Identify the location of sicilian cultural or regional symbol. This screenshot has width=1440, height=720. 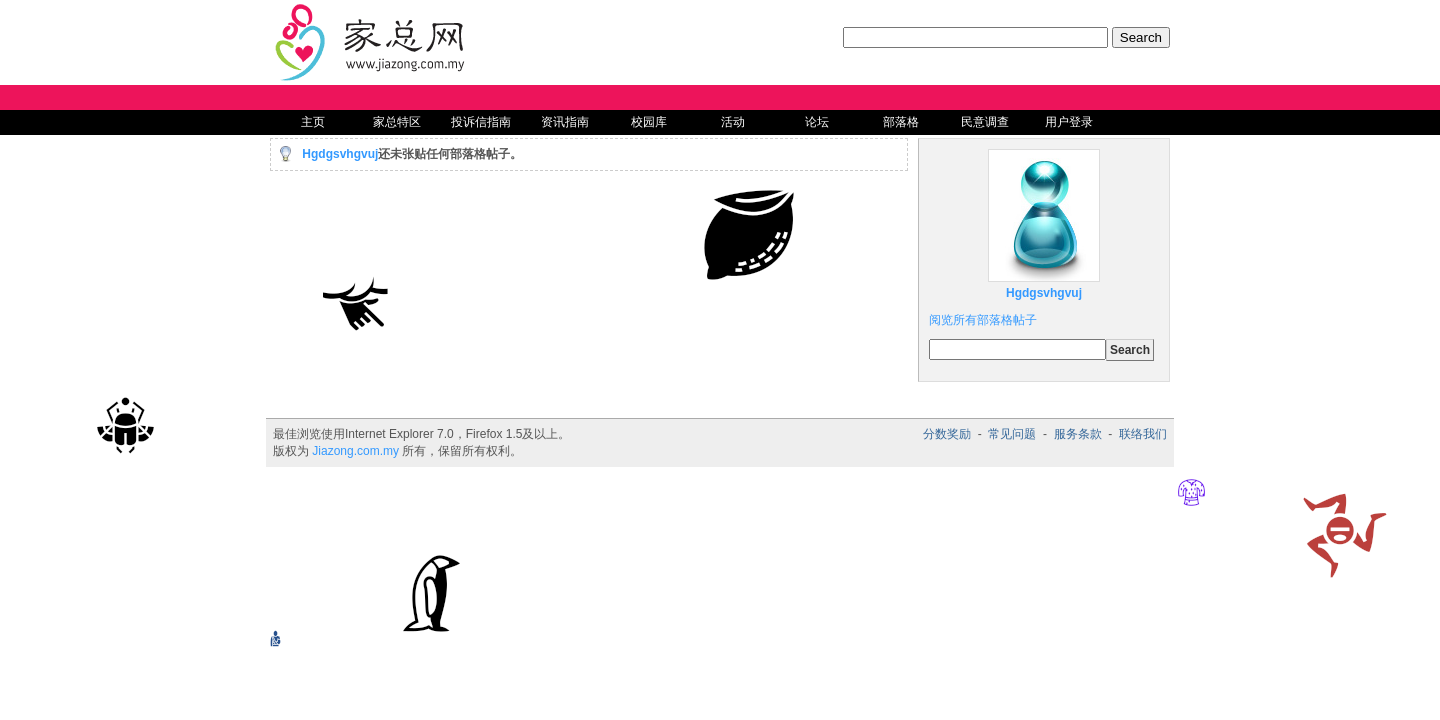
(1343, 535).